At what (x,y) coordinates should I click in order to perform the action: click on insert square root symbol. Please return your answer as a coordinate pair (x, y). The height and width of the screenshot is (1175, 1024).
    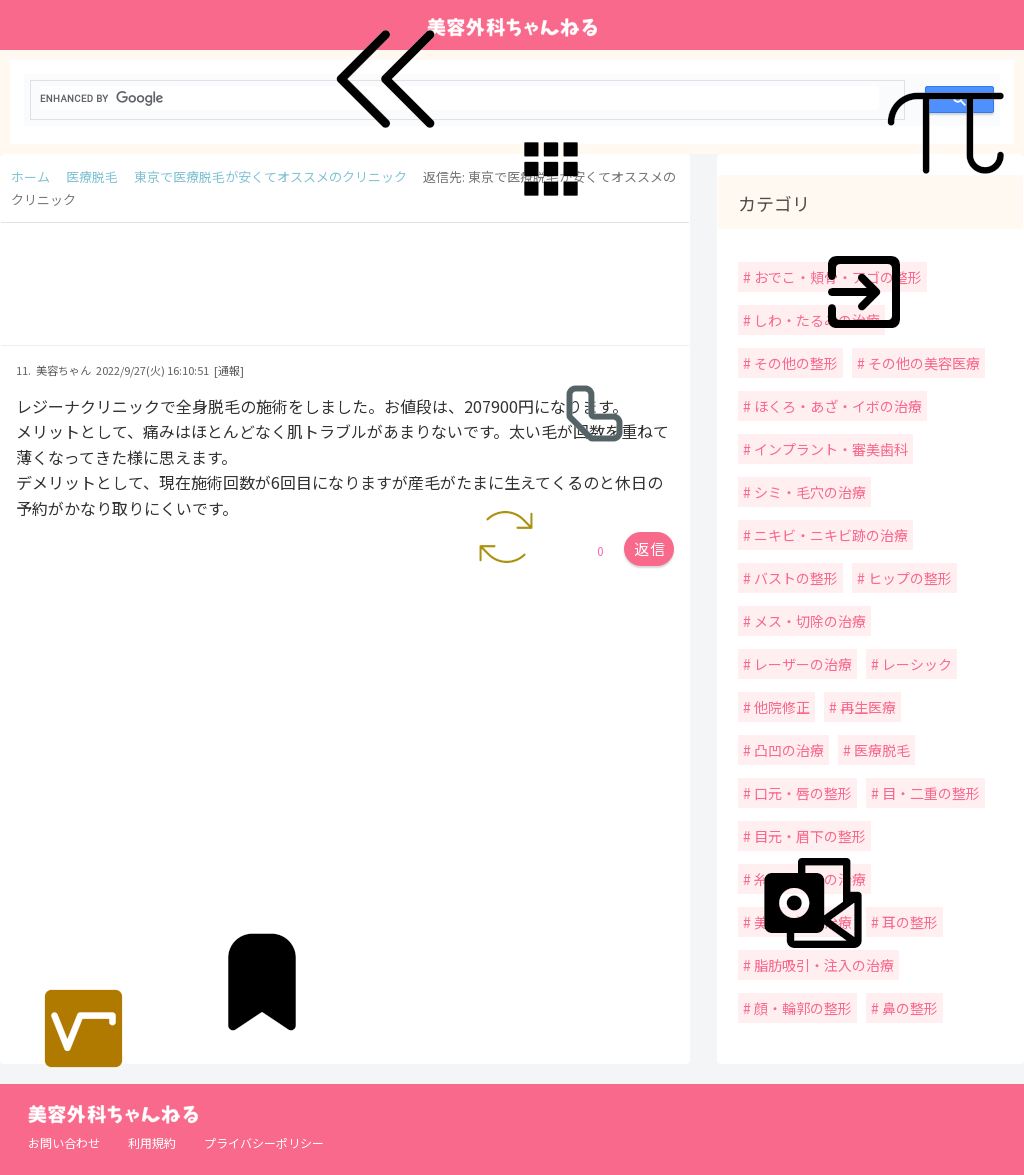
    Looking at the image, I should click on (83, 1028).